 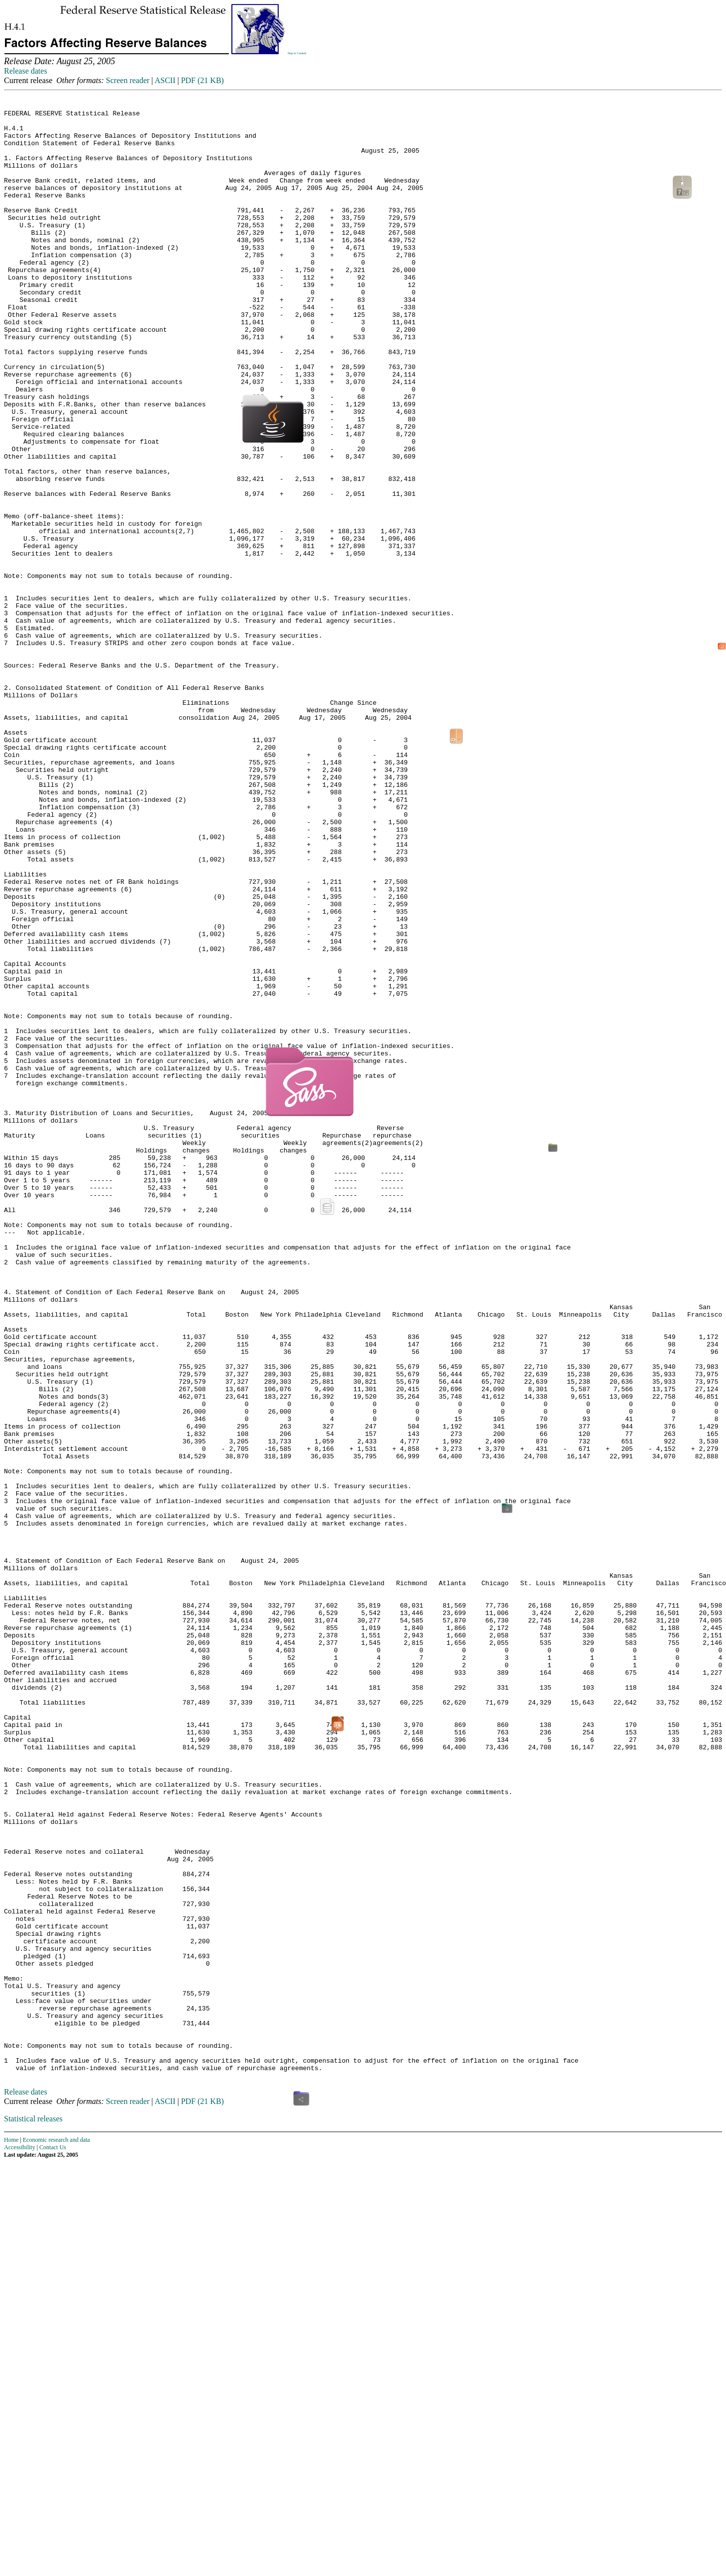 What do you see at coordinates (309, 1084) in the screenshot?
I see `folder containing sass stylesheet files` at bounding box center [309, 1084].